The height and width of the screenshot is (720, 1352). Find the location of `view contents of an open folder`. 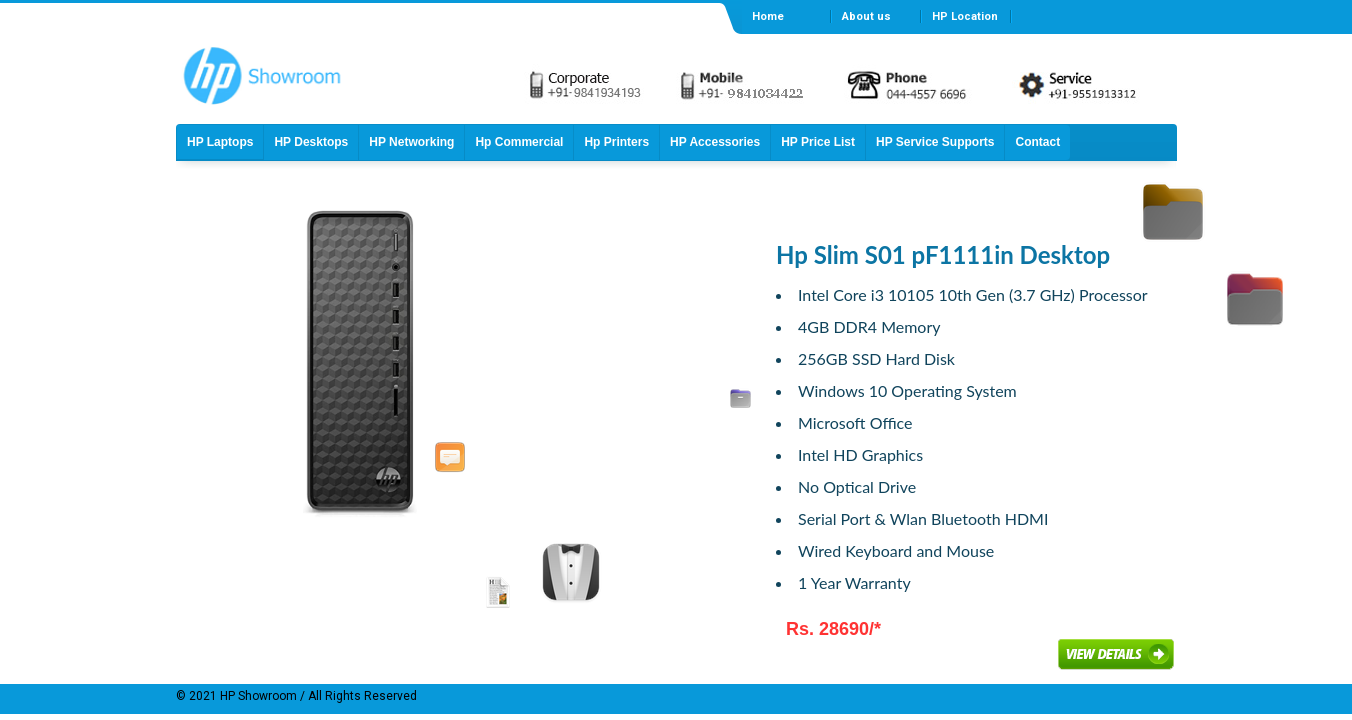

view contents of an open folder is located at coordinates (1255, 299).